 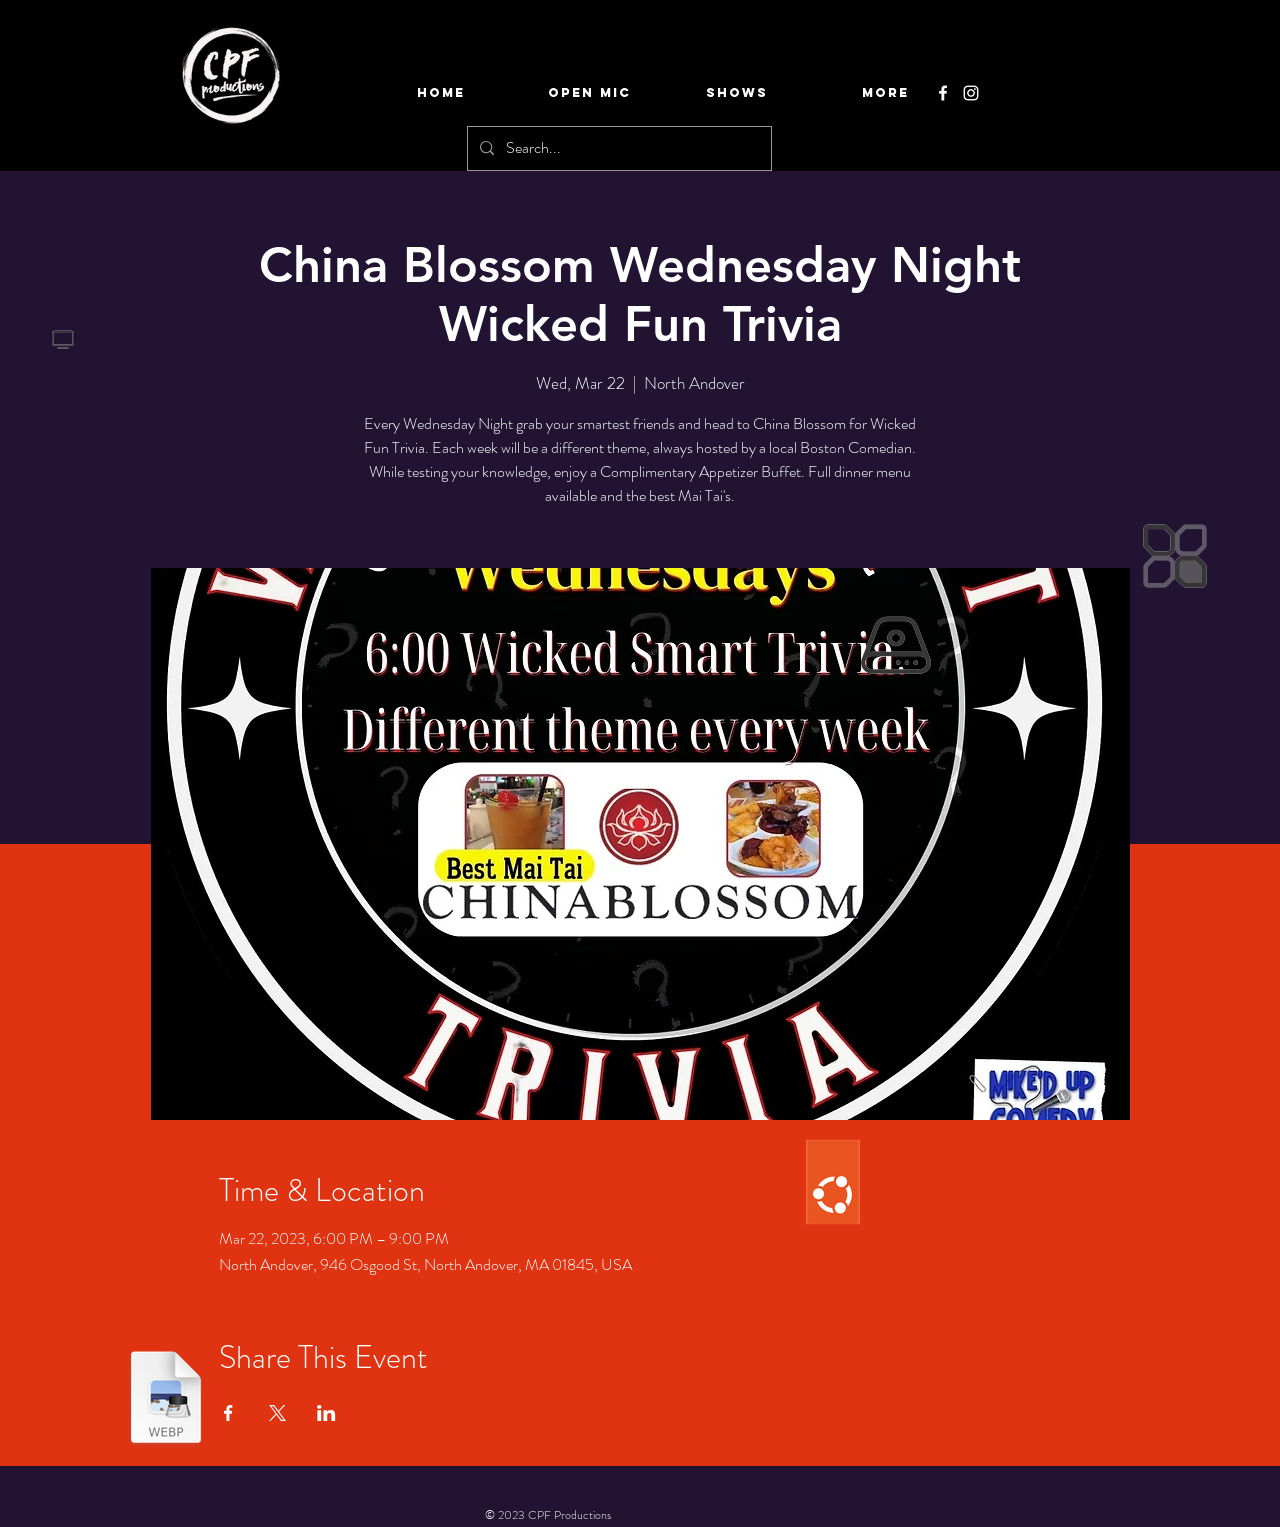 What do you see at coordinates (1175, 556) in the screenshot?
I see `connect or manage exchange account integration` at bounding box center [1175, 556].